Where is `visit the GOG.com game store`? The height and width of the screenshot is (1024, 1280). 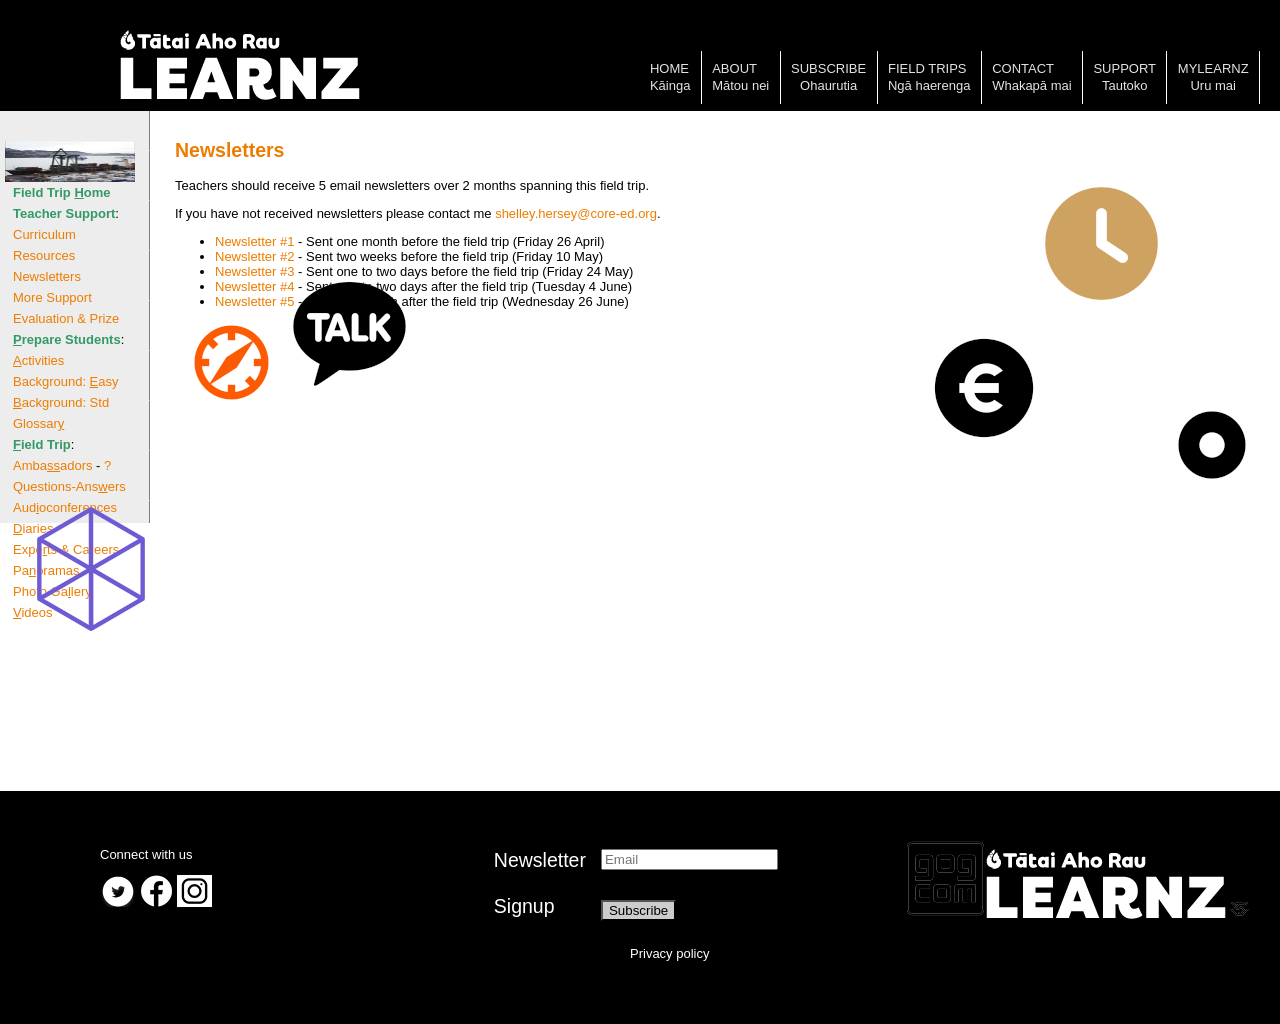 visit the GOG.com game store is located at coordinates (945, 878).